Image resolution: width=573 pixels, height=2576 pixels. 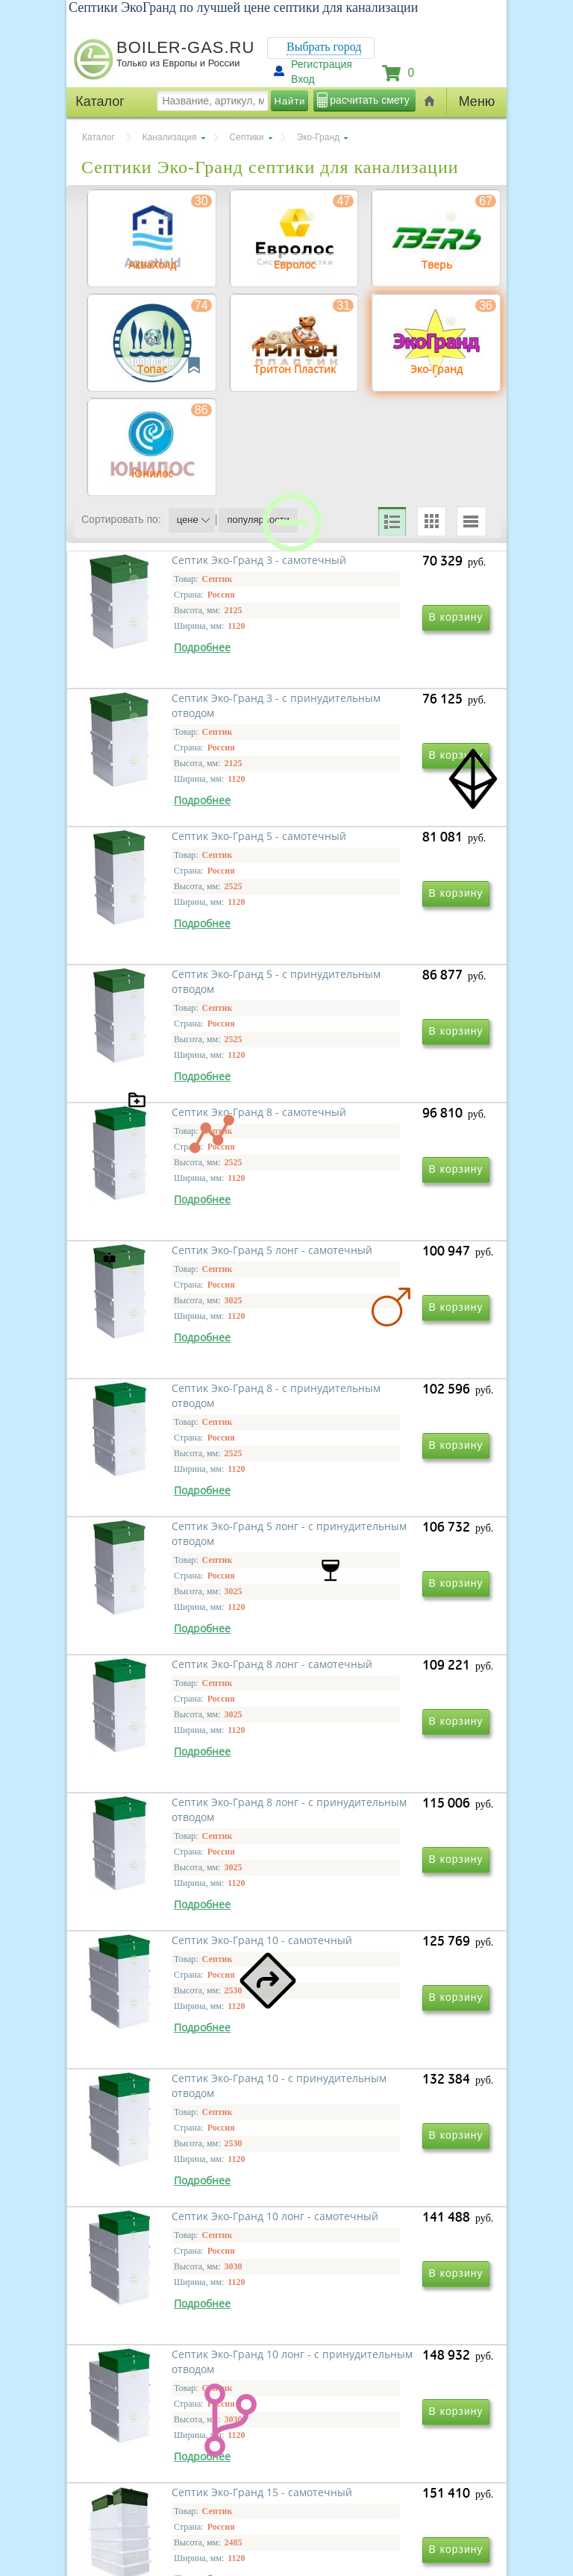 What do you see at coordinates (137, 1100) in the screenshot?
I see `create a new folder` at bounding box center [137, 1100].